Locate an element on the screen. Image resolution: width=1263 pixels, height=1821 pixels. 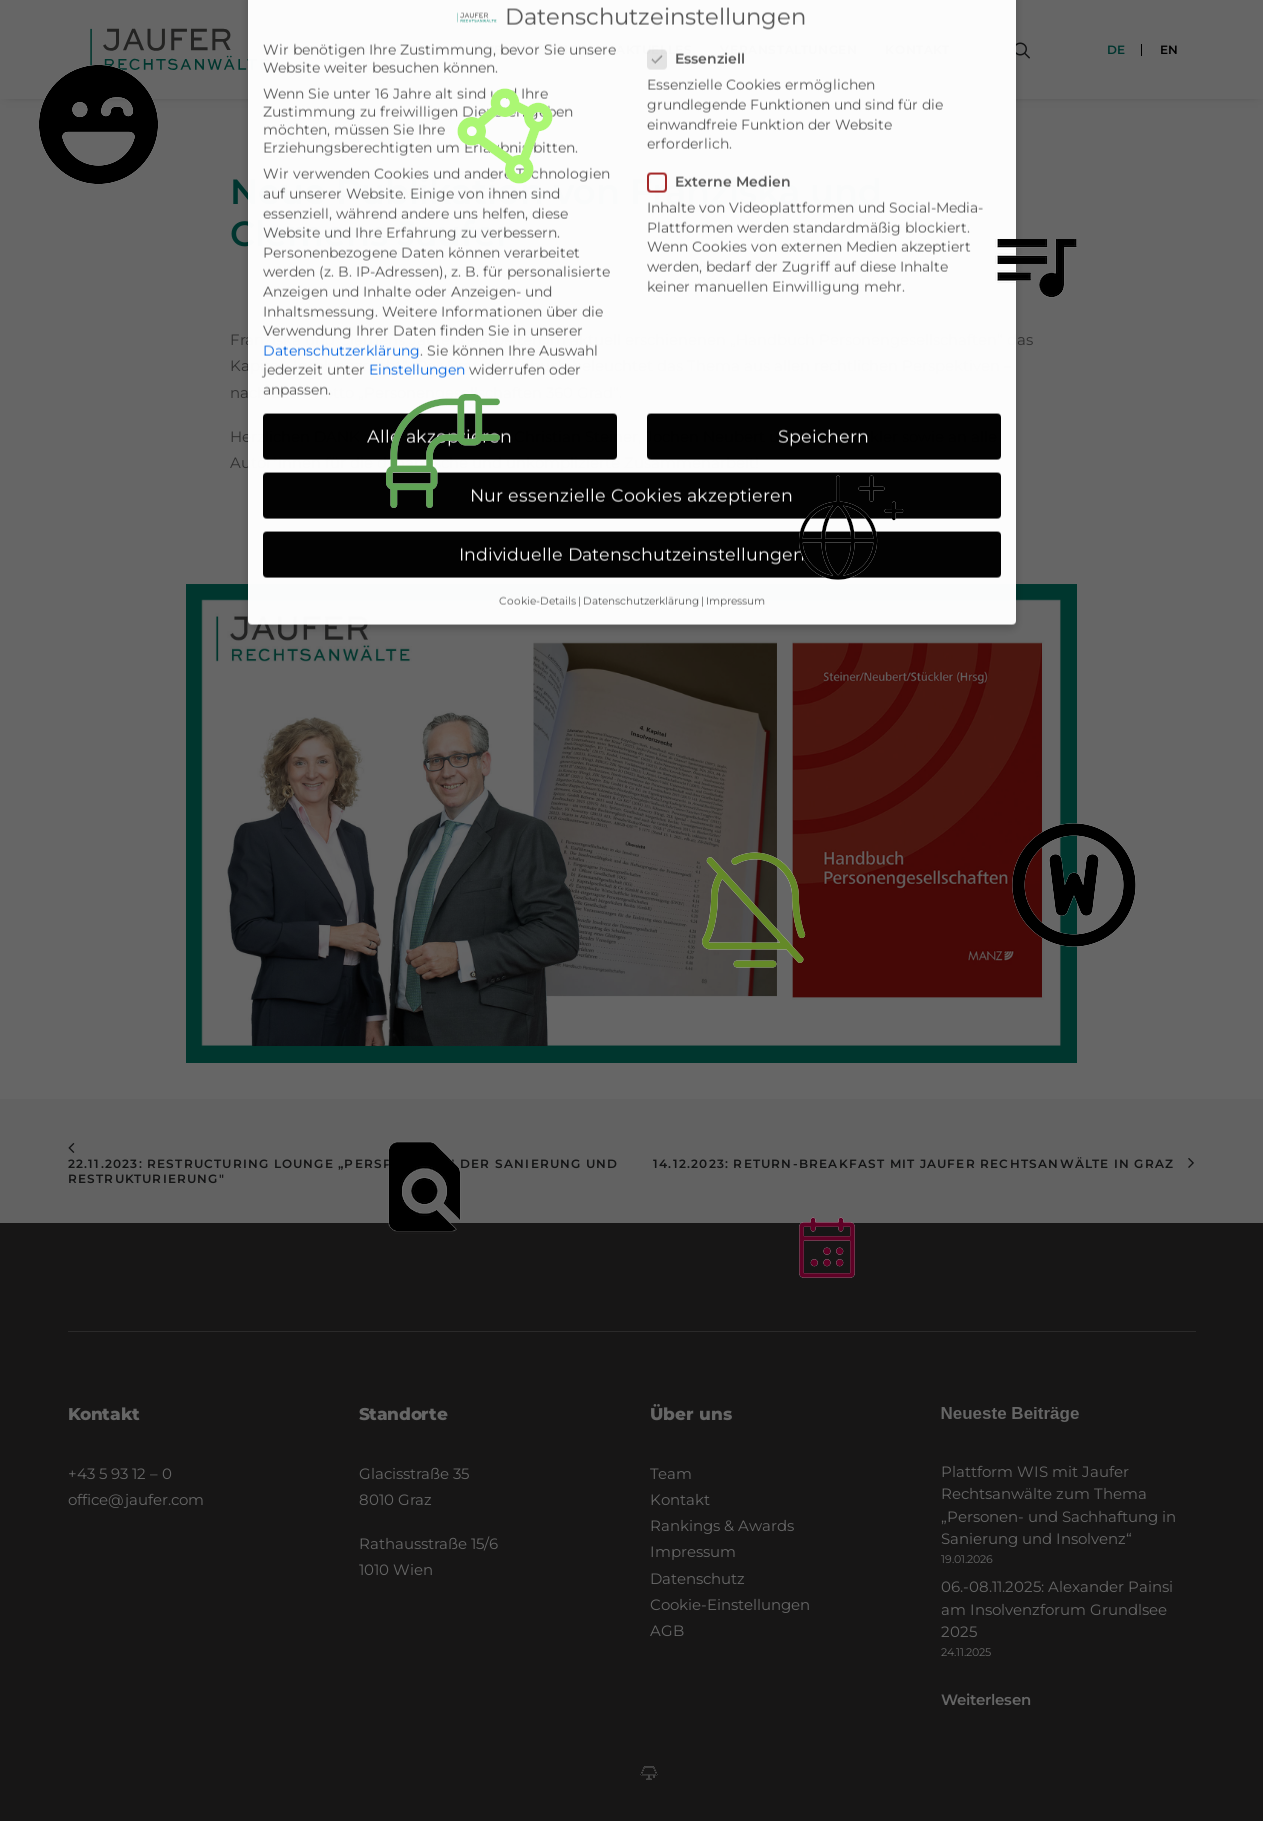
access Wikipedia or wiki-related content is located at coordinates (1074, 885).